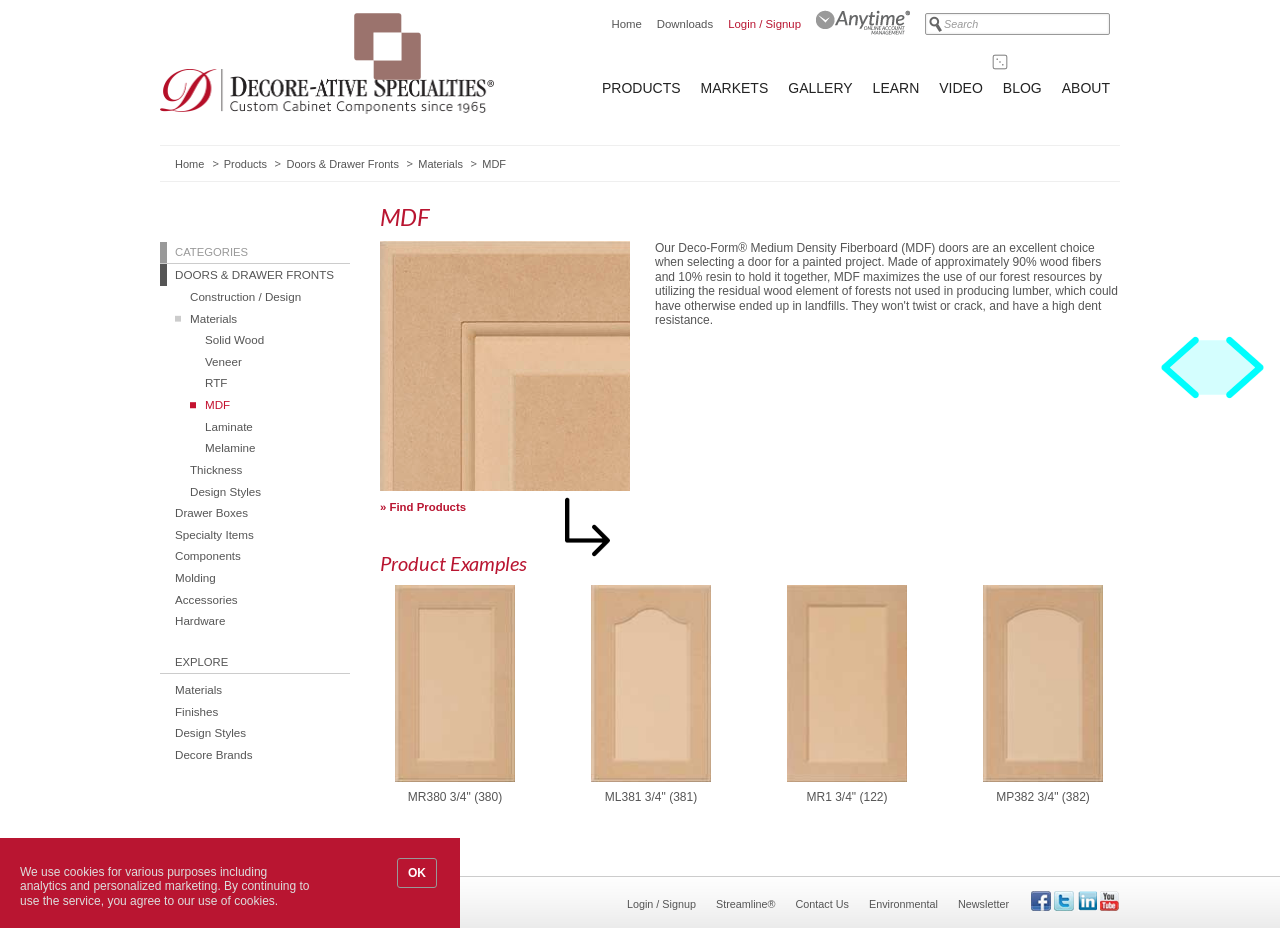 The width and height of the screenshot is (1280, 928). What do you see at coordinates (387, 46) in the screenshot?
I see `exclude overlapping areas in a selection` at bounding box center [387, 46].